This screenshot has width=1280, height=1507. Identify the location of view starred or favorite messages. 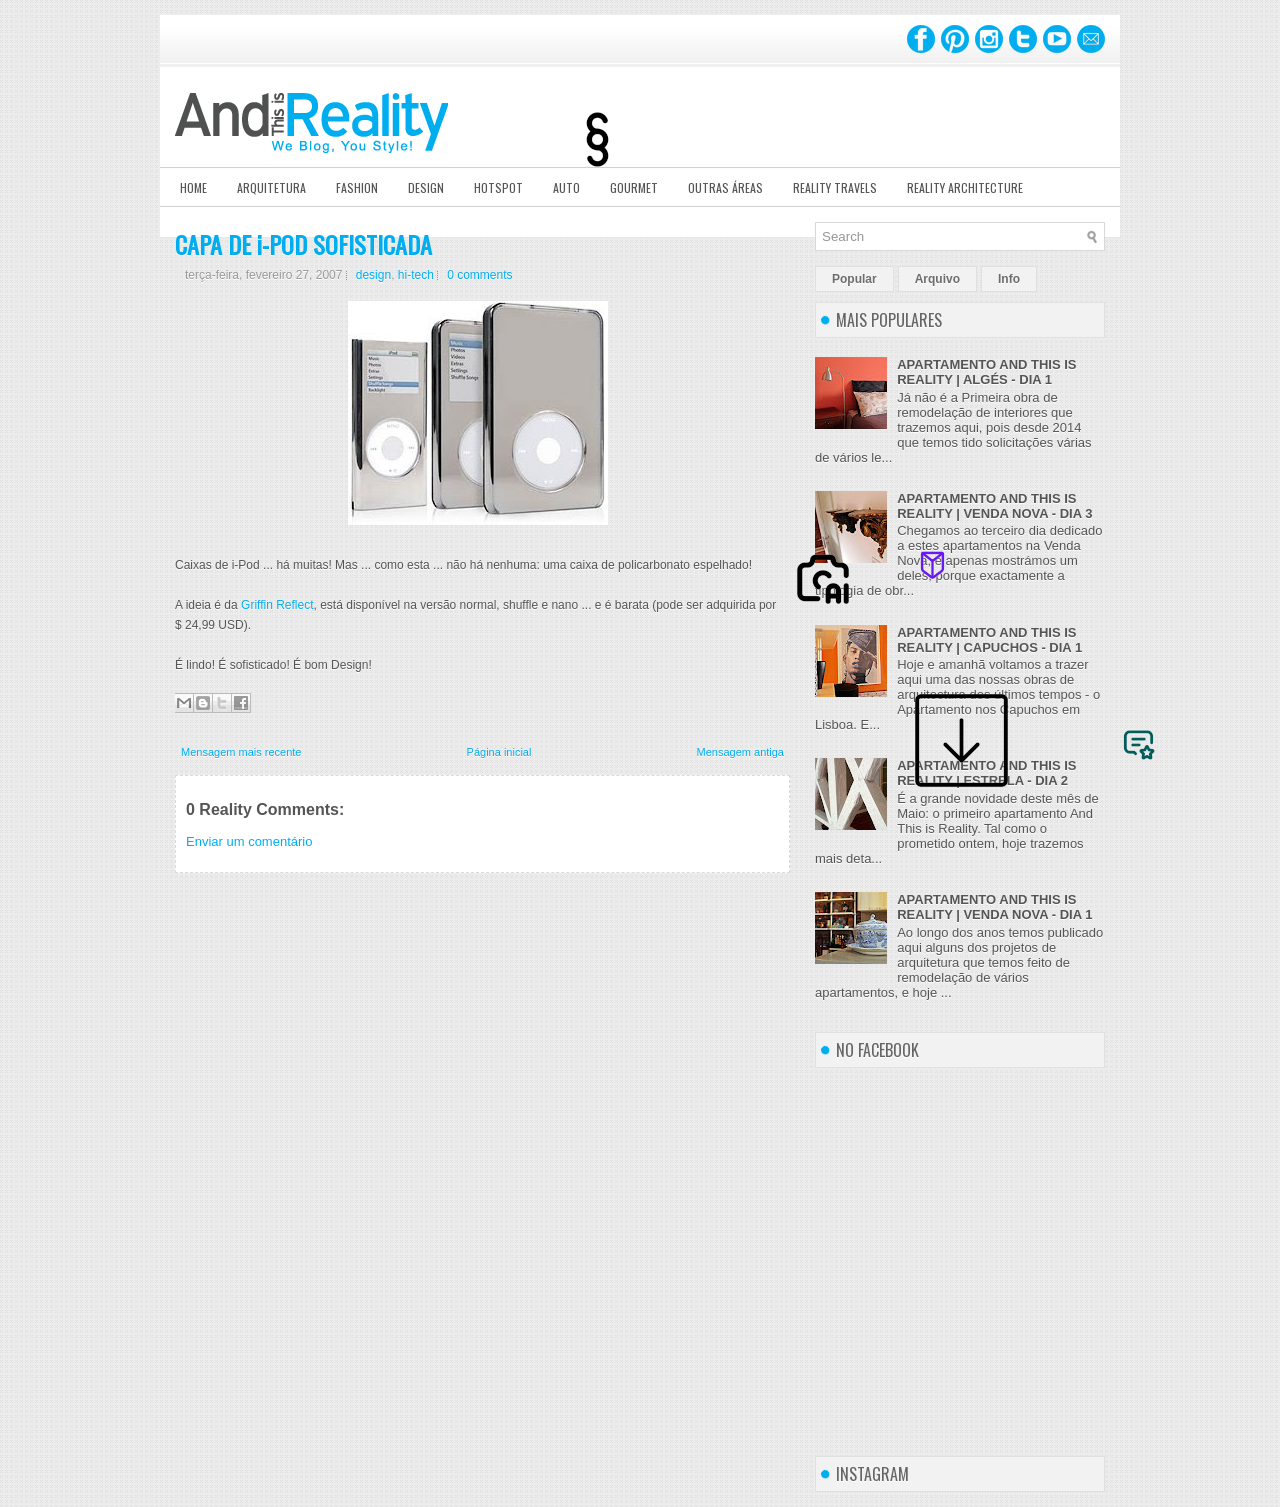
(1138, 743).